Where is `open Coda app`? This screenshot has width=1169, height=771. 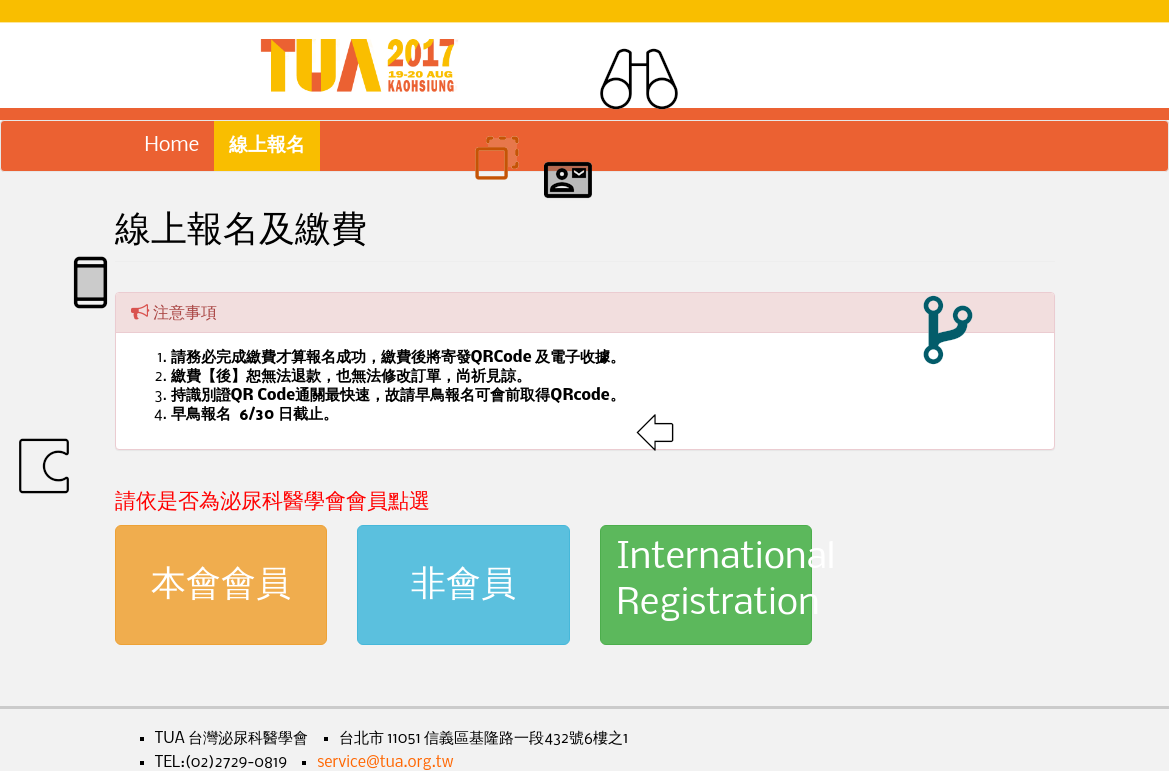 open Coda app is located at coordinates (44, 466).